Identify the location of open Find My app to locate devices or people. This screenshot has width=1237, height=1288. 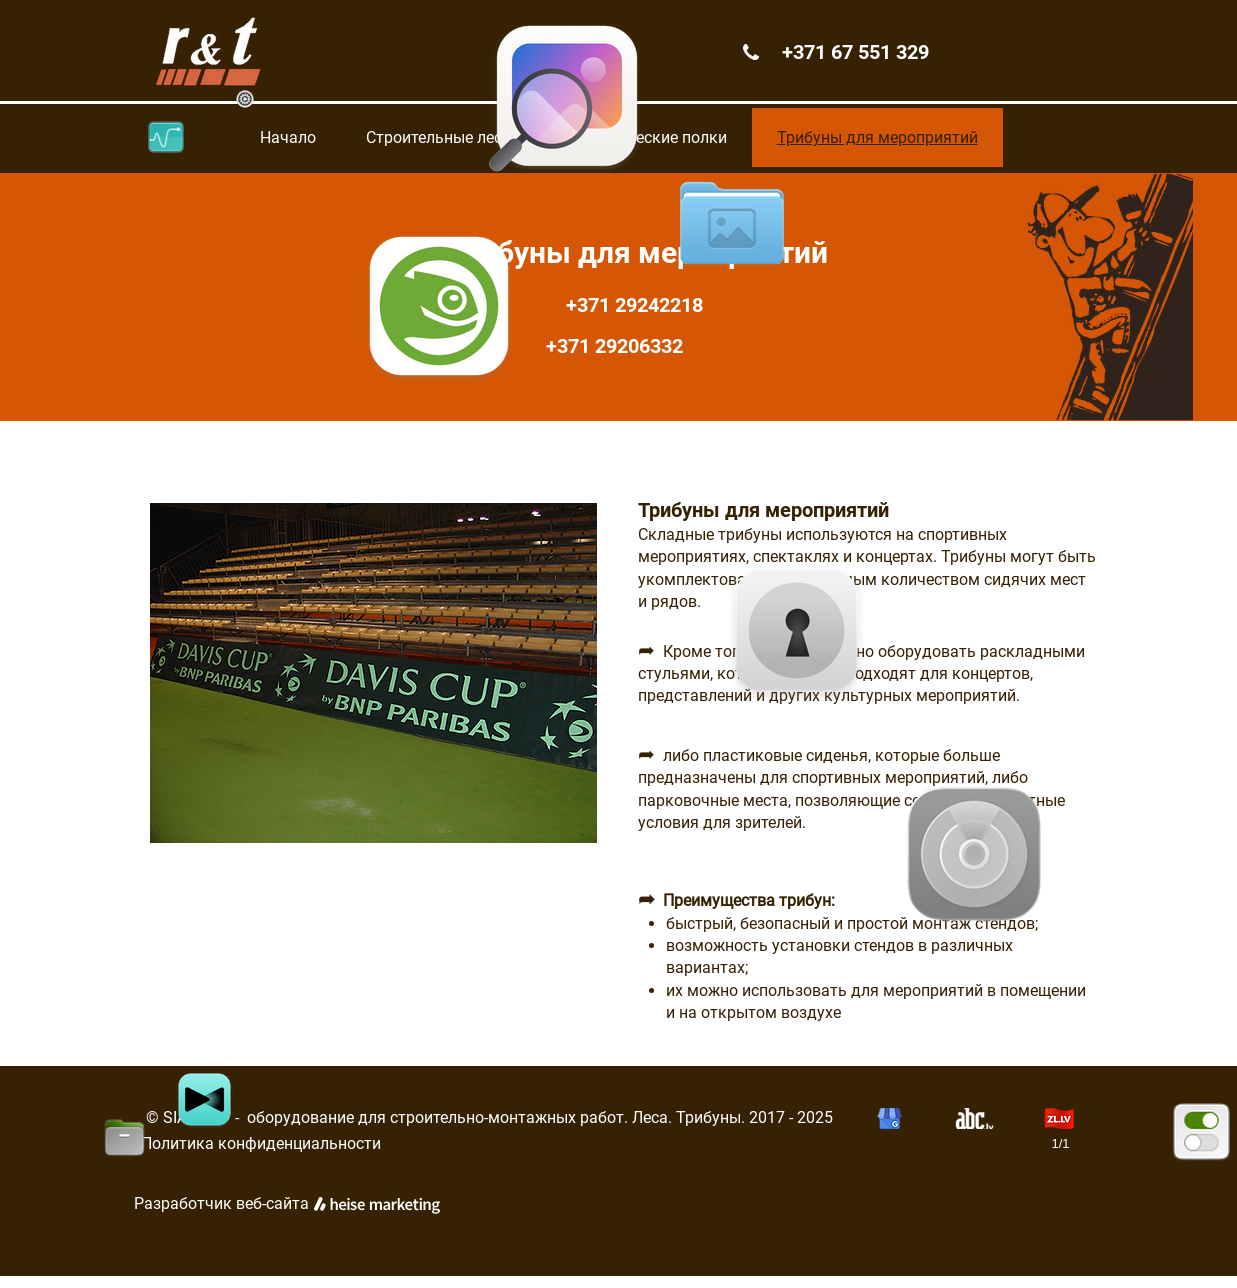
(974, 854).